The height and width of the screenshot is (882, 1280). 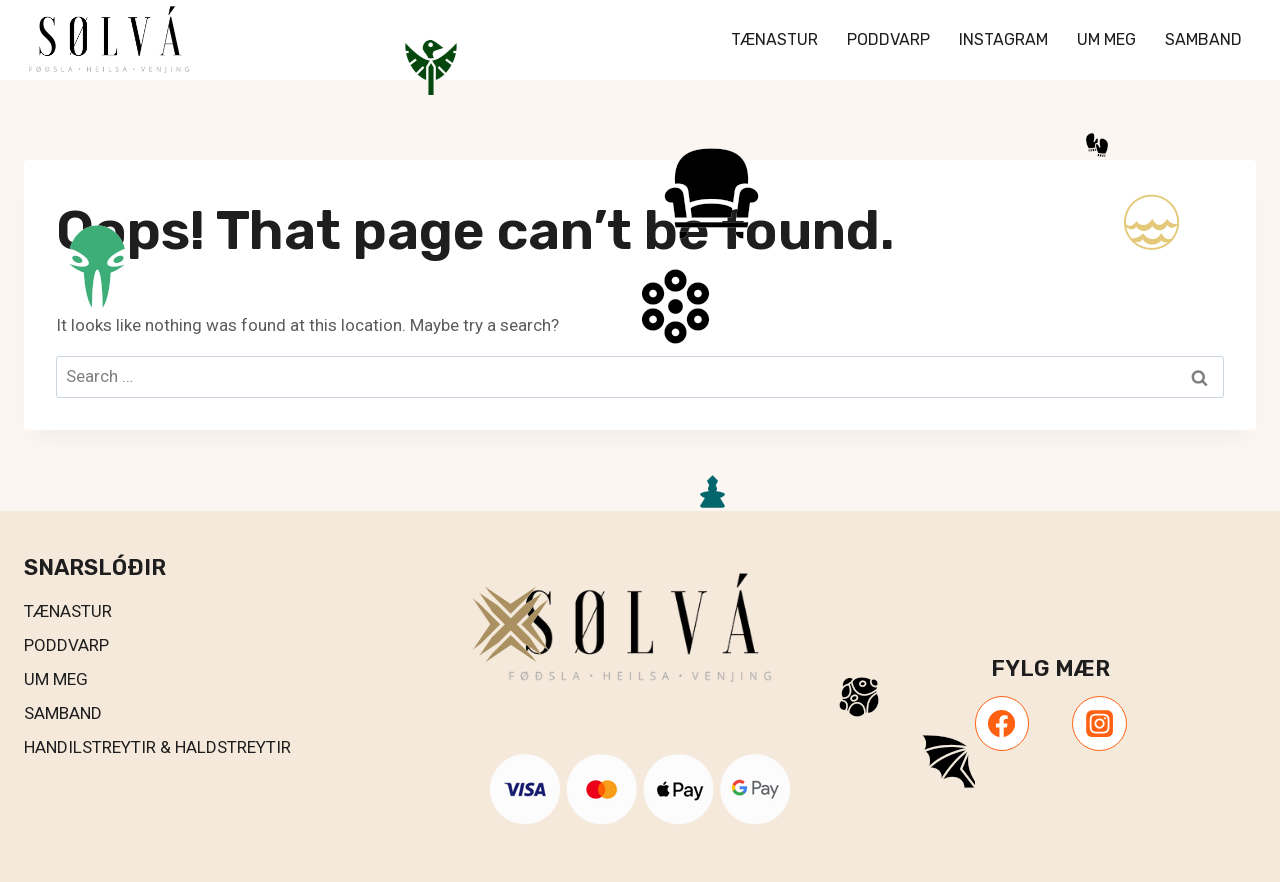 What do you see at coordinates (1097, 145) in the screenshot?
I see `winter gear or cold weather equipment category` at bounding box center [1097, 145].